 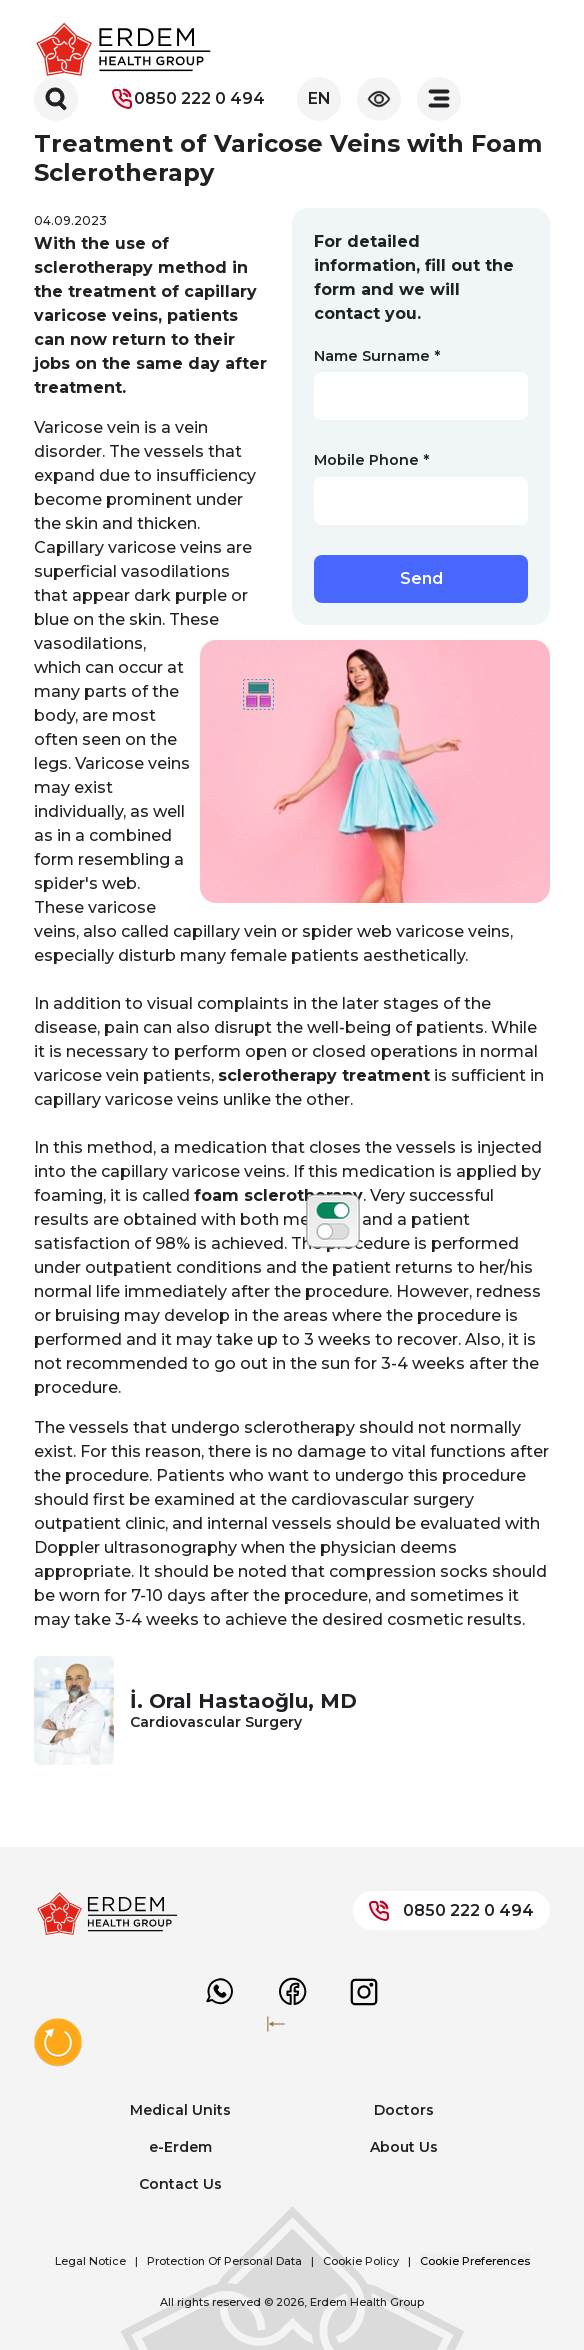 I want to click on go to the first item in a list or sequence, so click(x=276, y=2024).